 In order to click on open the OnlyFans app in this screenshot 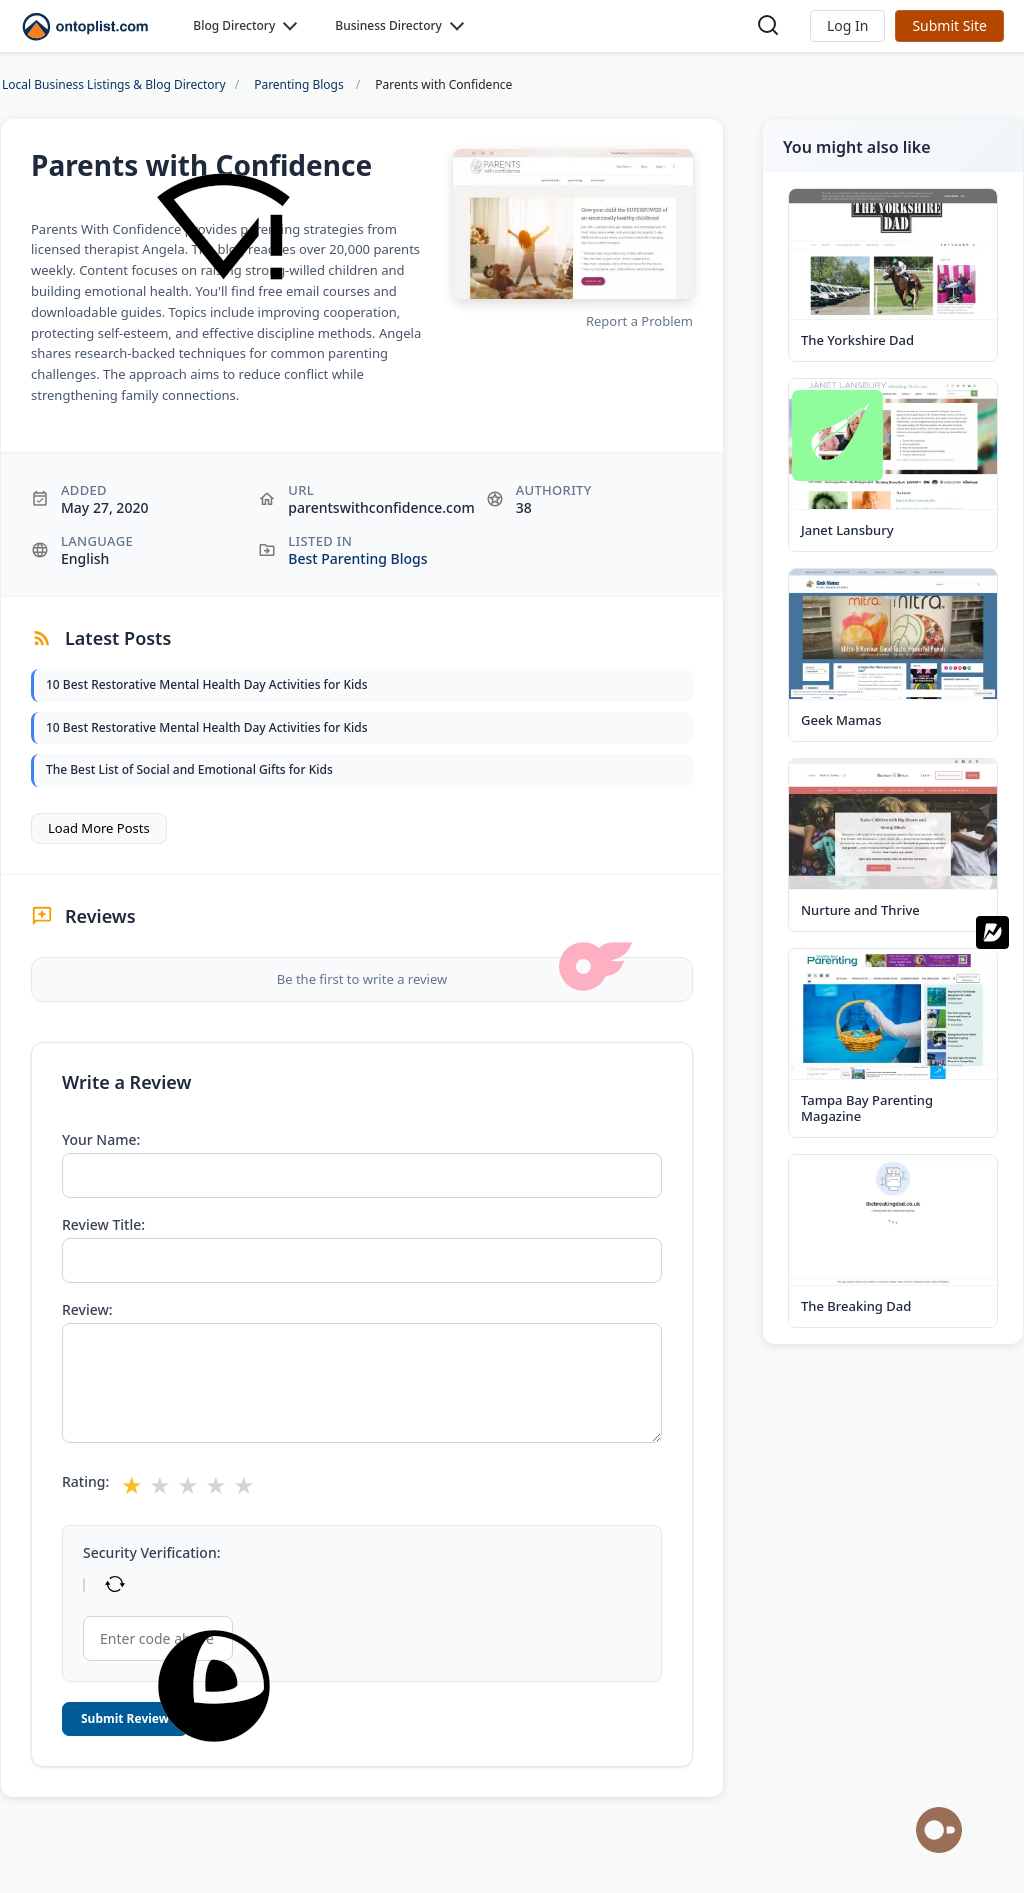, I will do `click(595, 966)`.